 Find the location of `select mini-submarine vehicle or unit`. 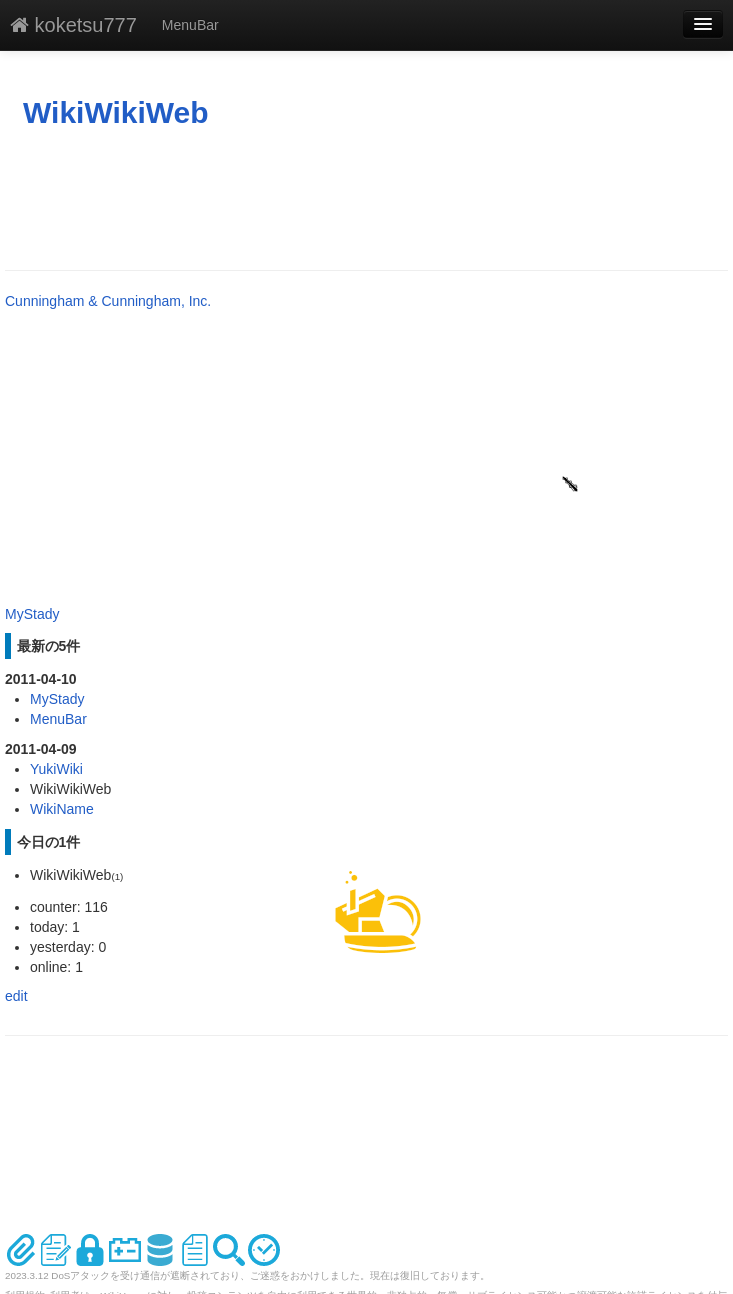

select mini-submarine vehicle or unit is located at coordinates (378, 912).